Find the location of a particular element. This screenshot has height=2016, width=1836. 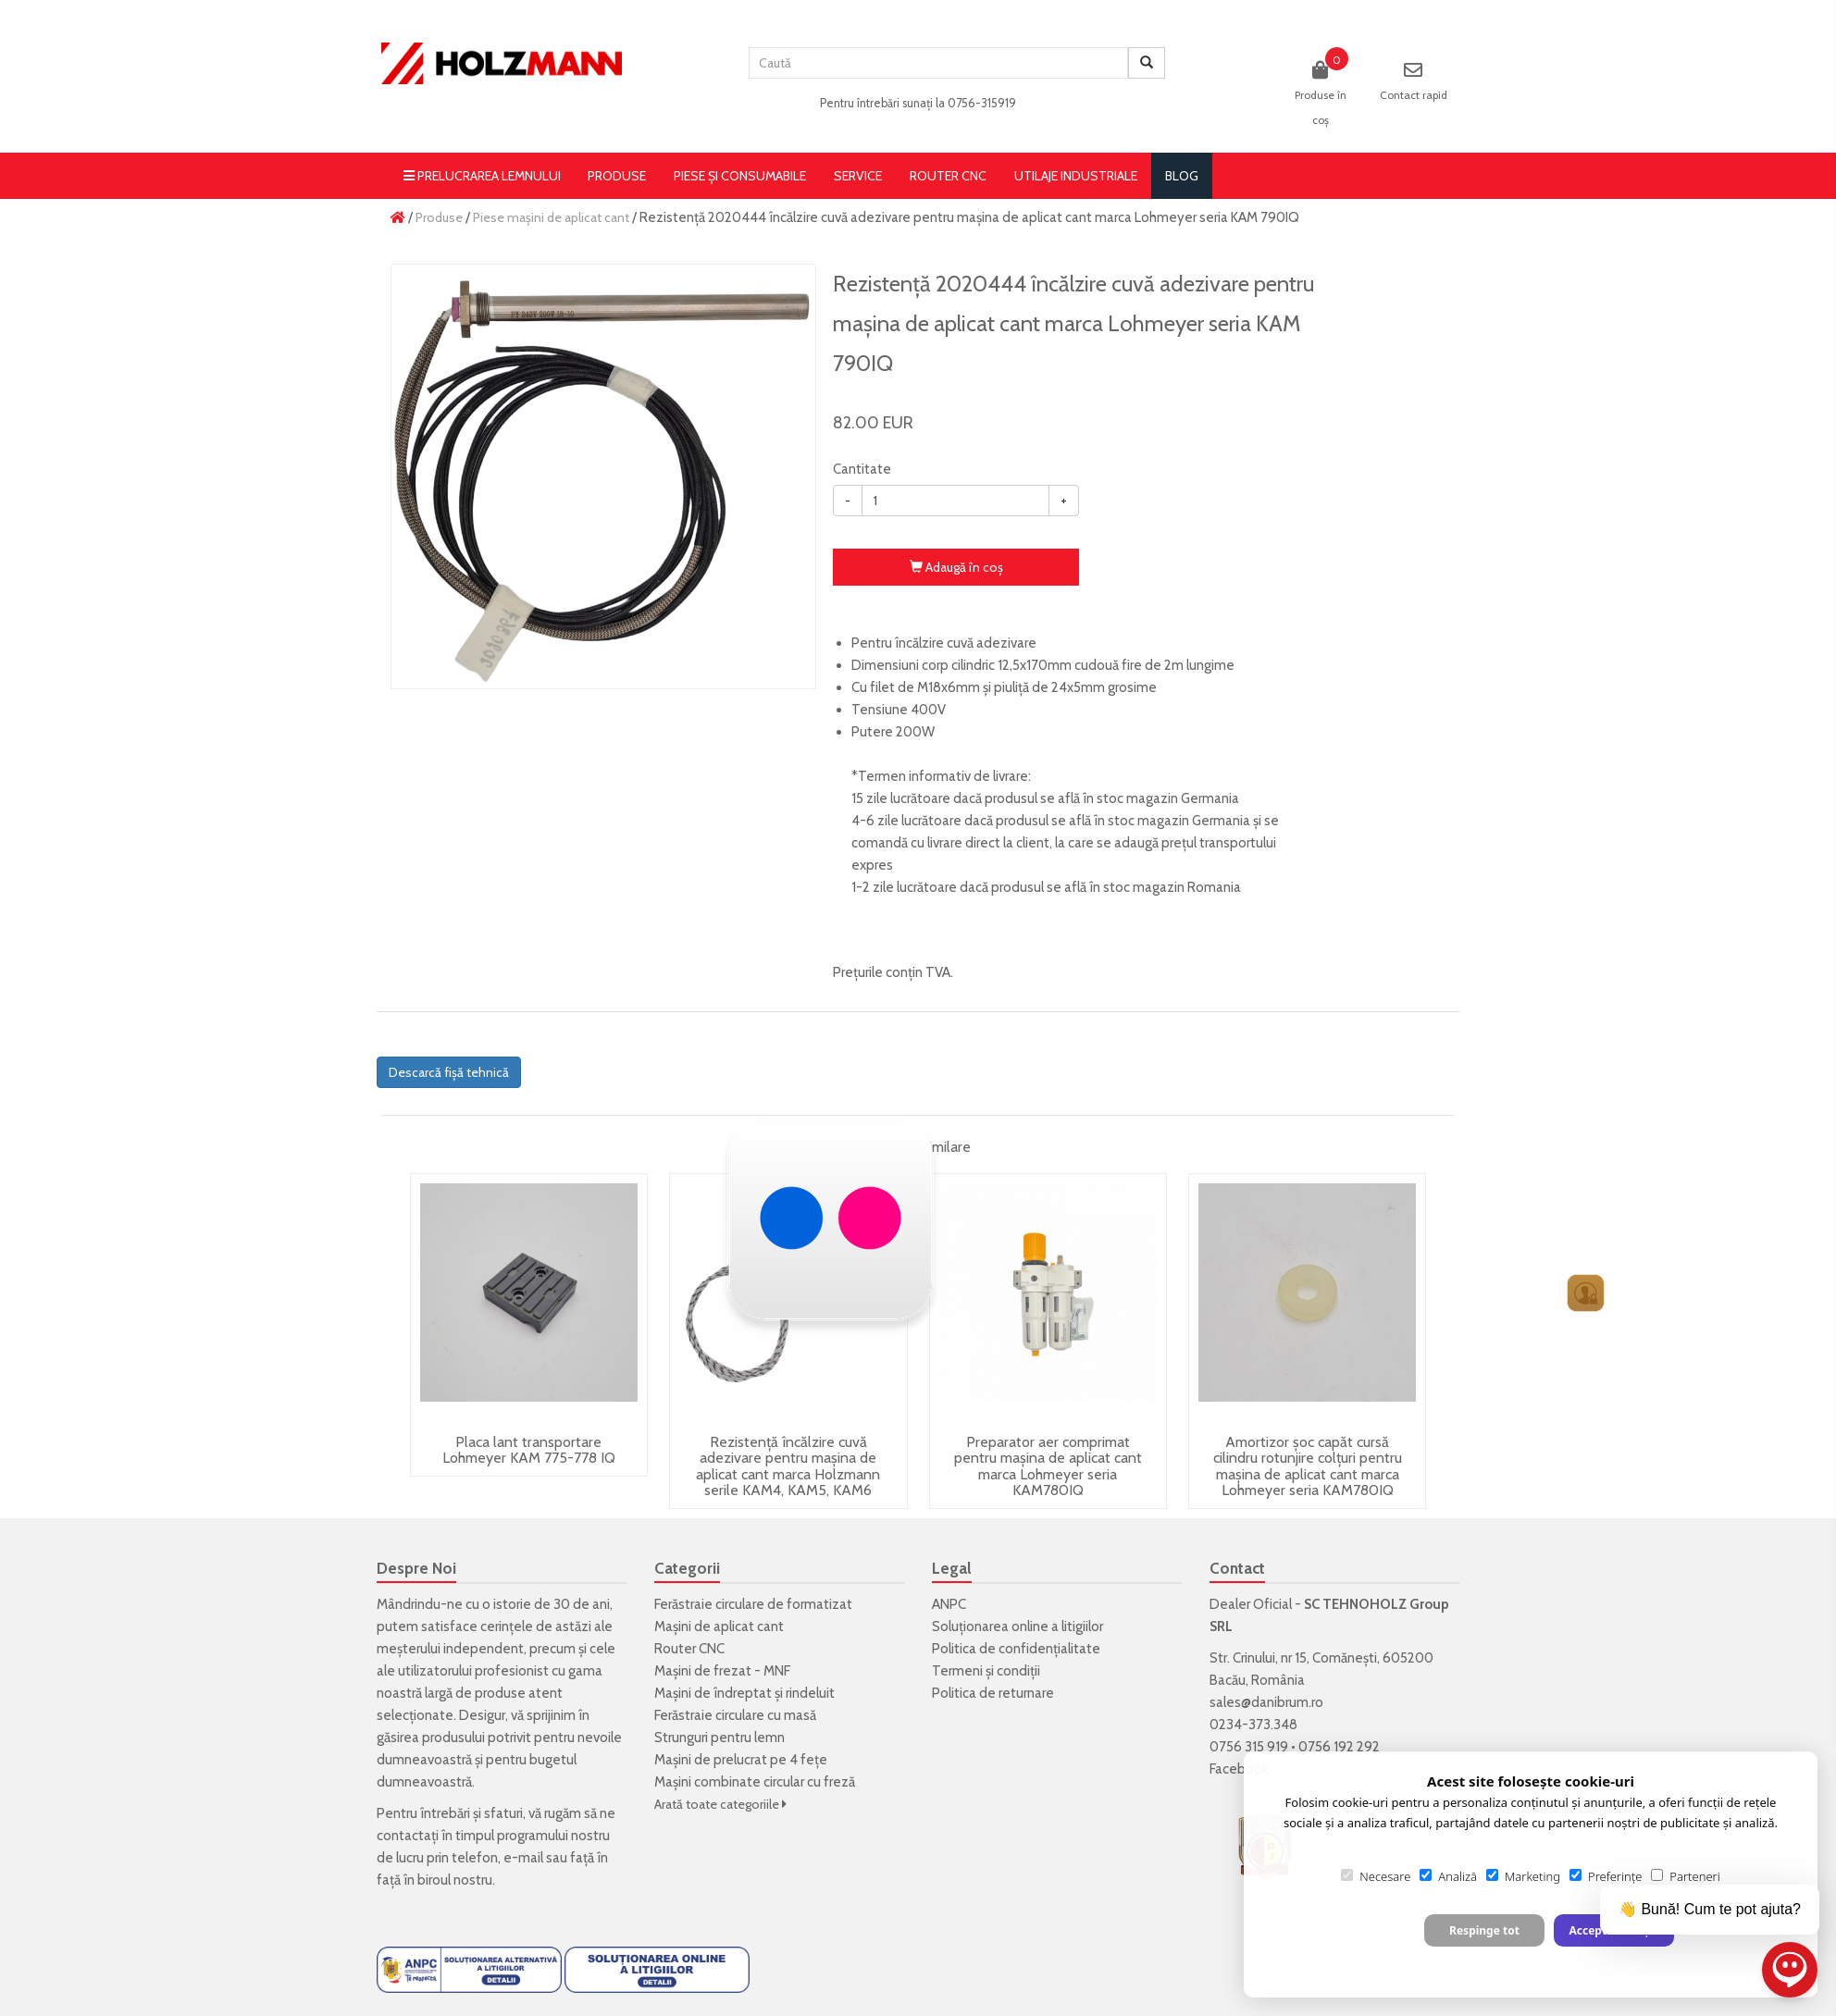

connect your Flickr account is located at coordinates (830, 1218).